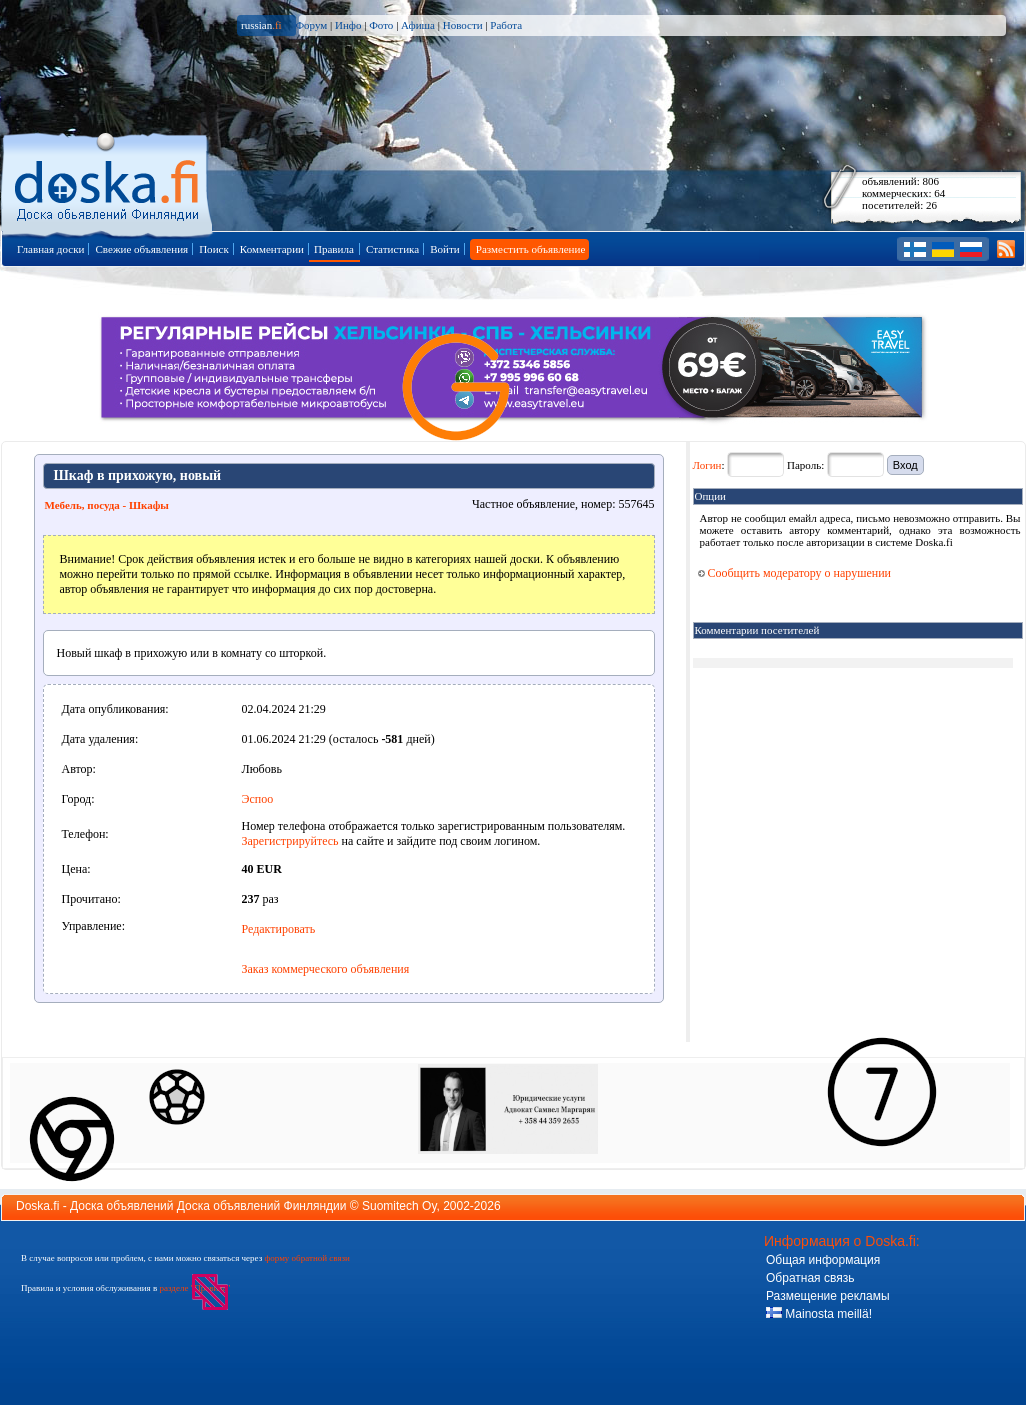  I want to click on indicates step 7 in a numbered sequence or process, so click(882, 1092).